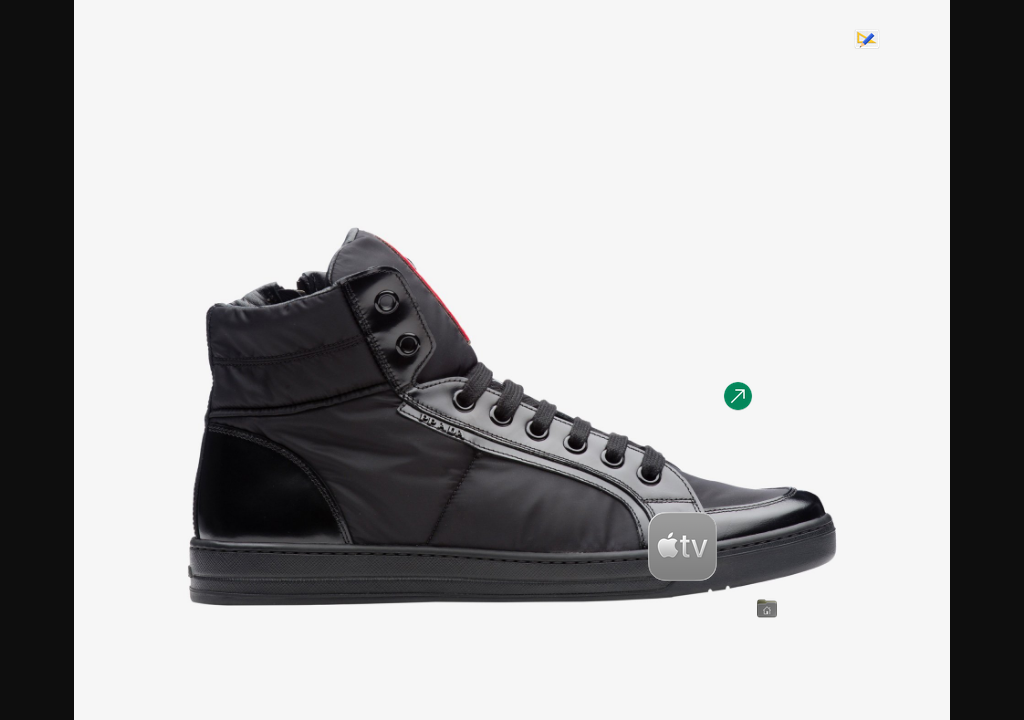 This screenshot has width=1024, height=720. What do you see at coordinates (682, 546) in the screenshot?
I see `open the Apple TV app` at bounding box center [682, 546].